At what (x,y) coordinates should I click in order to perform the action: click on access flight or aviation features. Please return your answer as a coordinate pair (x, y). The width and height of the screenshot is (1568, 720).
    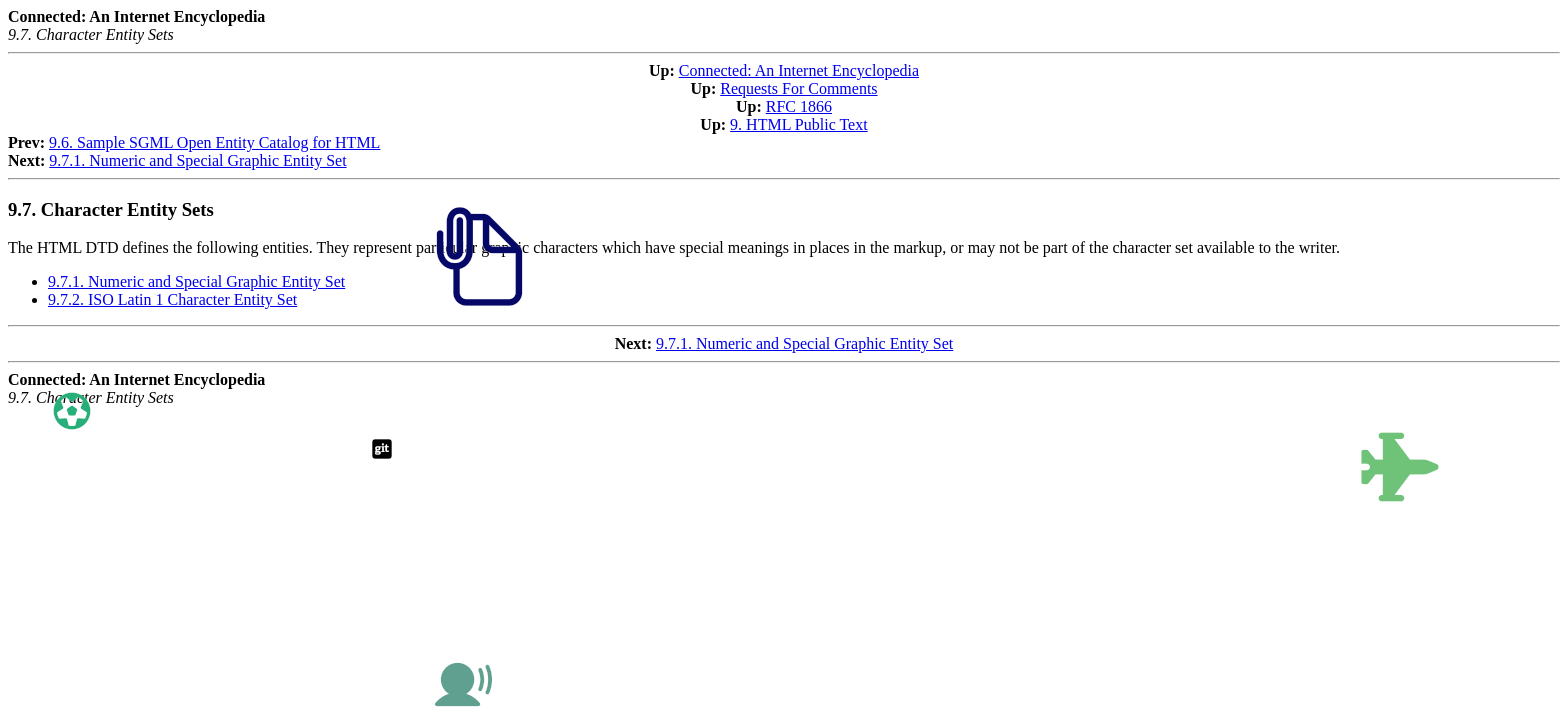
    Looking at the image, I should click on (1400, 467).